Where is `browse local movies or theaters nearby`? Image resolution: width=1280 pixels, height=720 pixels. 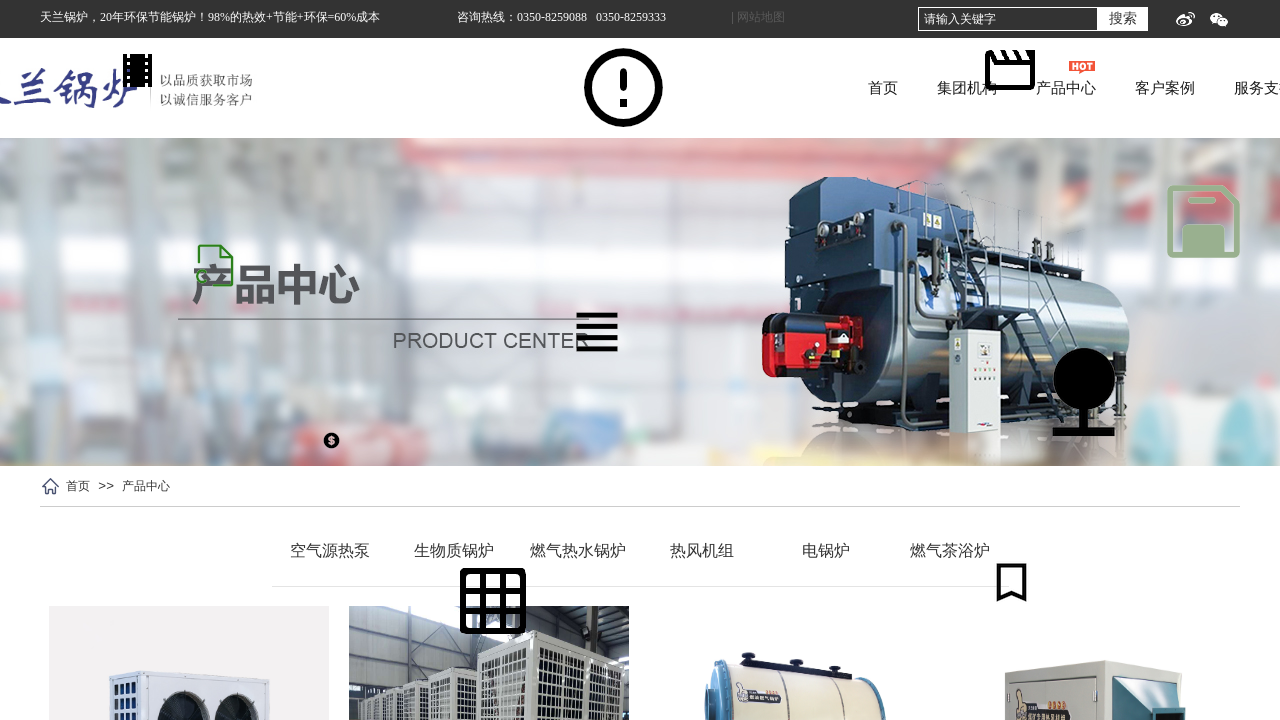
browse local movies or theaters nearby is located at coordinates (137, 70).